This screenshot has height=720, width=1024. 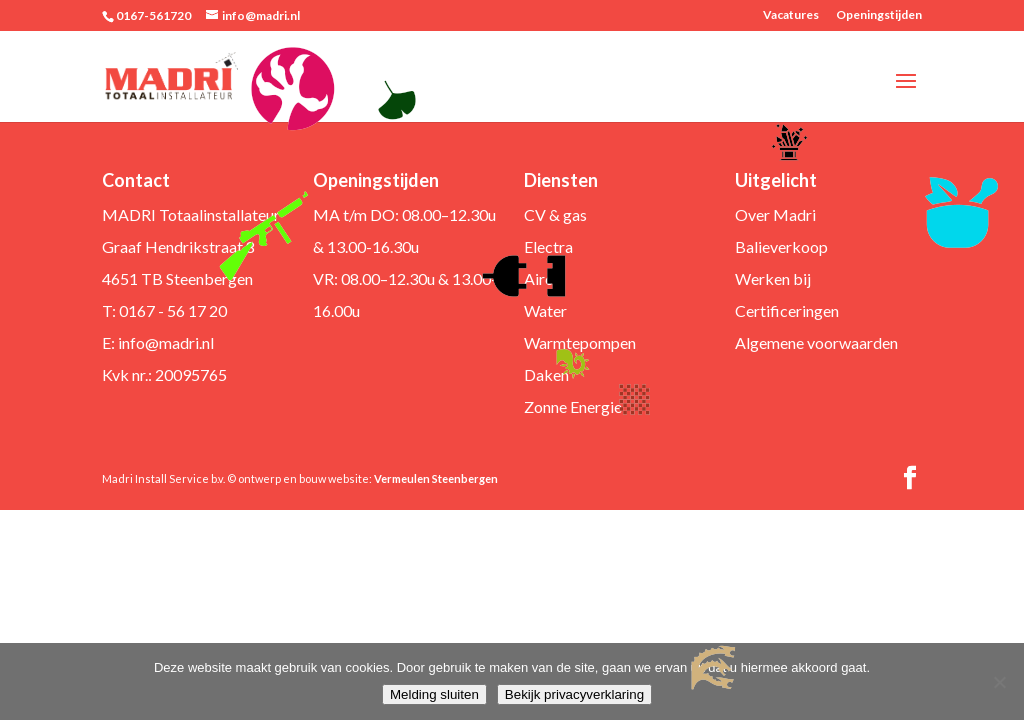 I want to click on select thompson submachine gun weapon, so click(x=264, y=236).